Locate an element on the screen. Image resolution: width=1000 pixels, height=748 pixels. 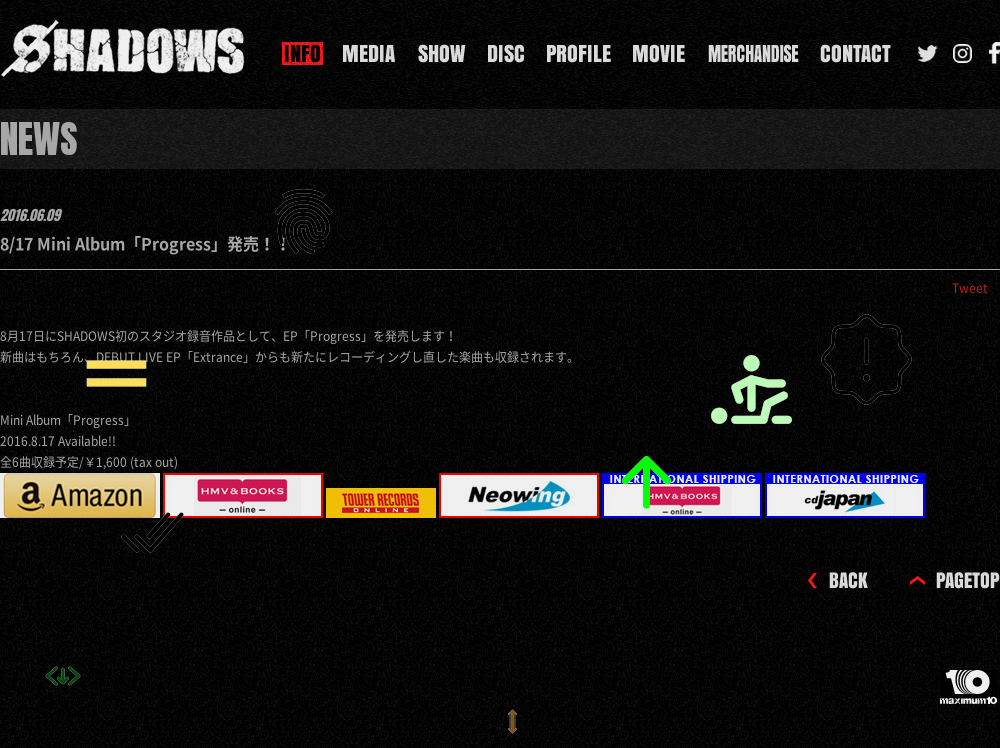
indicates message has been read is located at coordinates (152, 532).